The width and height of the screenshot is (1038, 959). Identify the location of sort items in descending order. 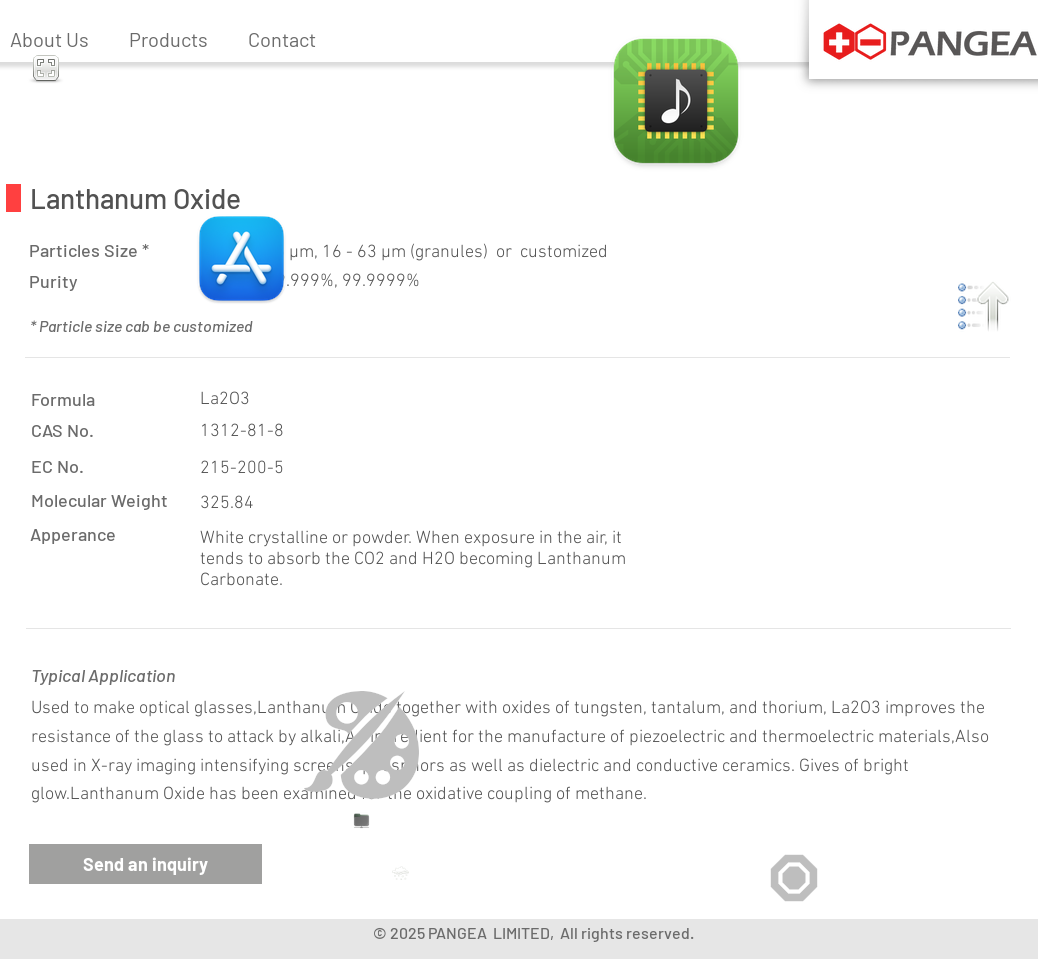
(985, 307).